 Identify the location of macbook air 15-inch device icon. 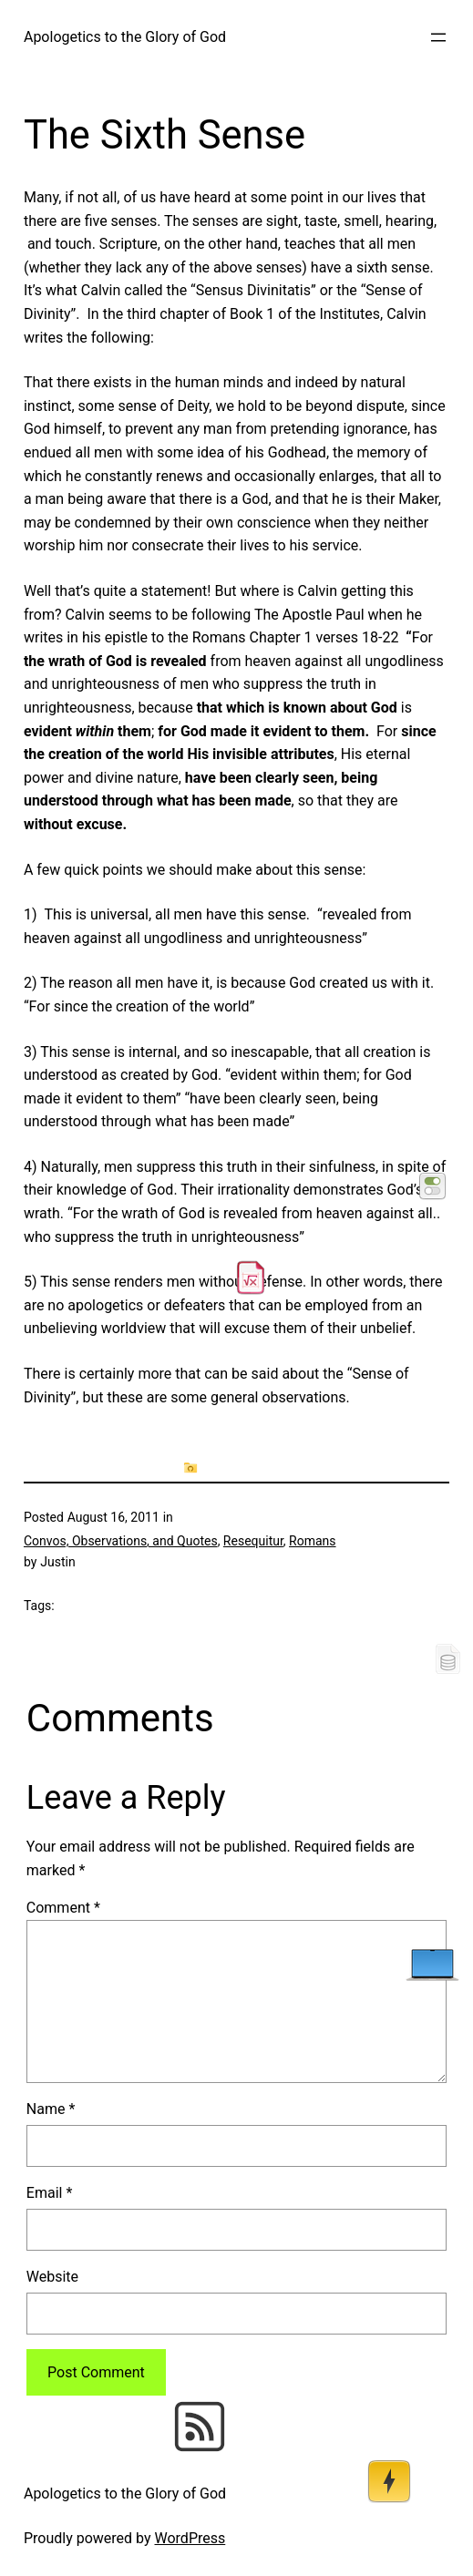
(432, 1962).